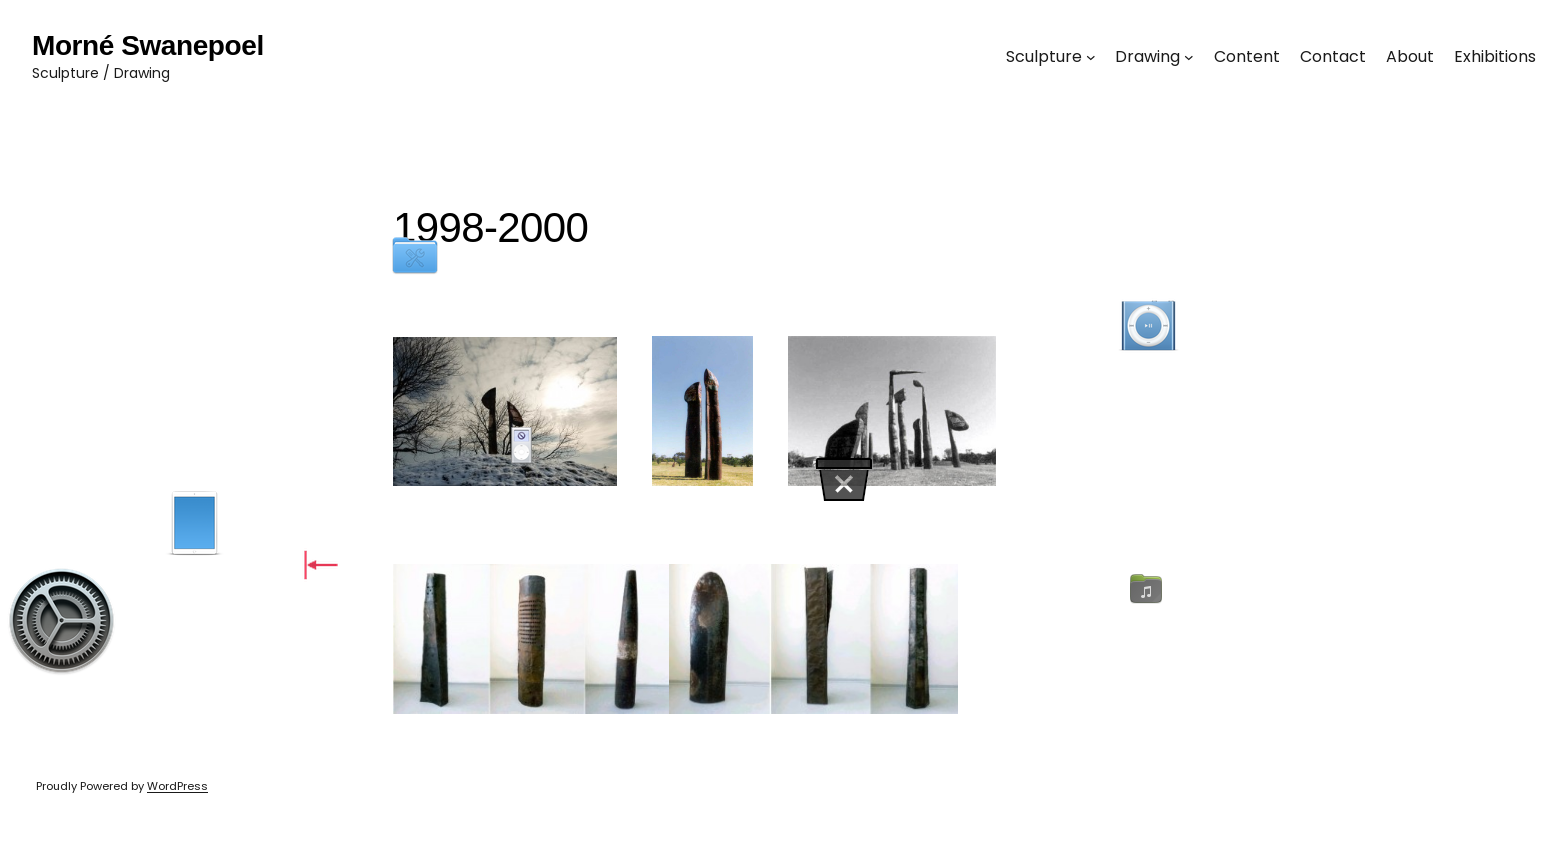  What do you see at coordinates (415, 255) in the screenshot?
I see `open the utilities folder` at bounding box center [415, 255].